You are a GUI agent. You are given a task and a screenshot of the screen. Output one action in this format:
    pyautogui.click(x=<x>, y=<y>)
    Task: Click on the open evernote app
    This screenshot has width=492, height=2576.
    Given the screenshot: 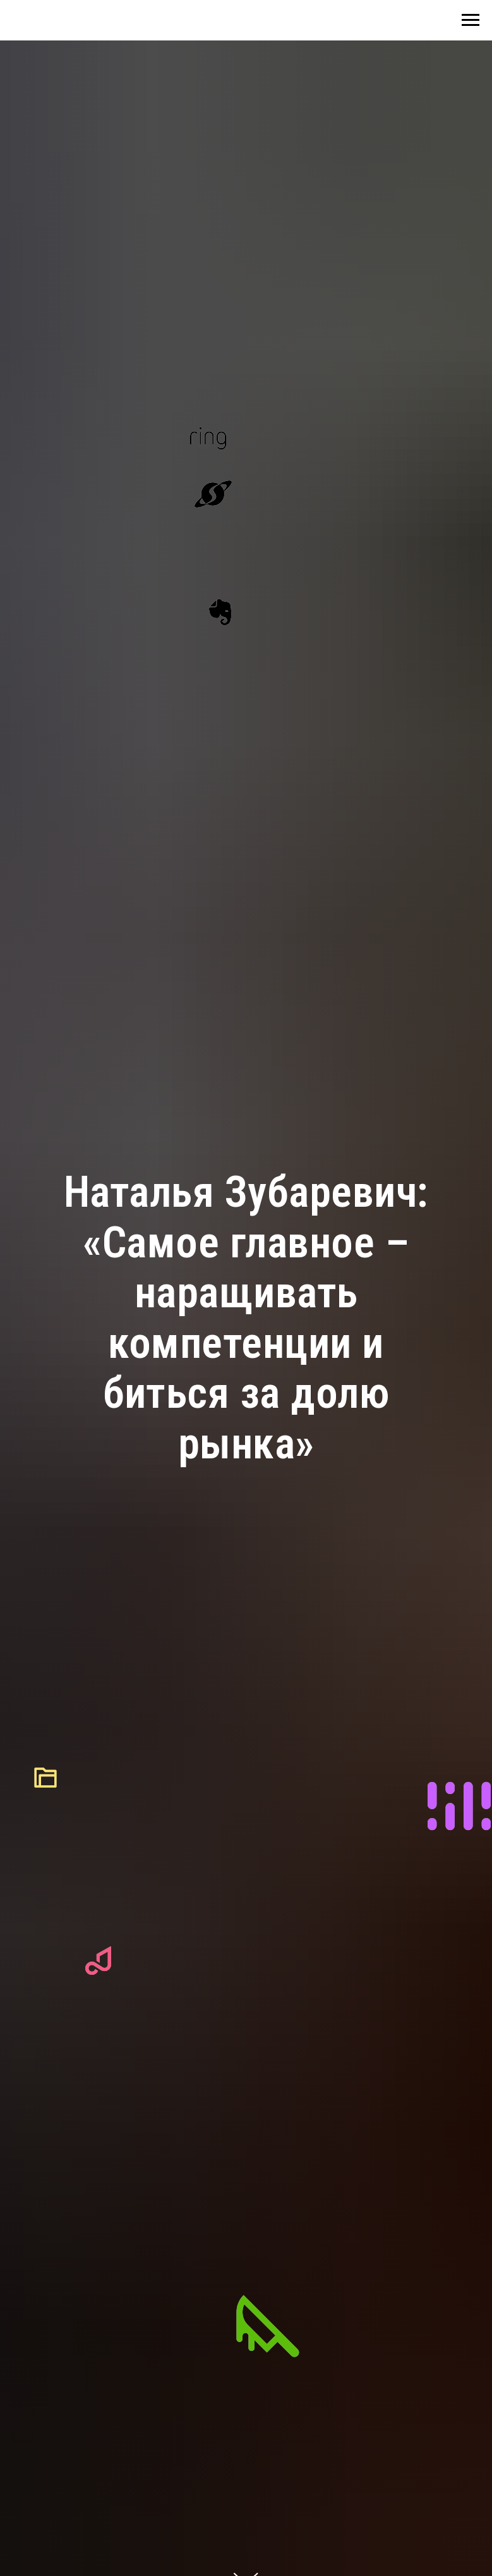 What is the action you would take?
    pyautogui.click(x=220, y=612)
    